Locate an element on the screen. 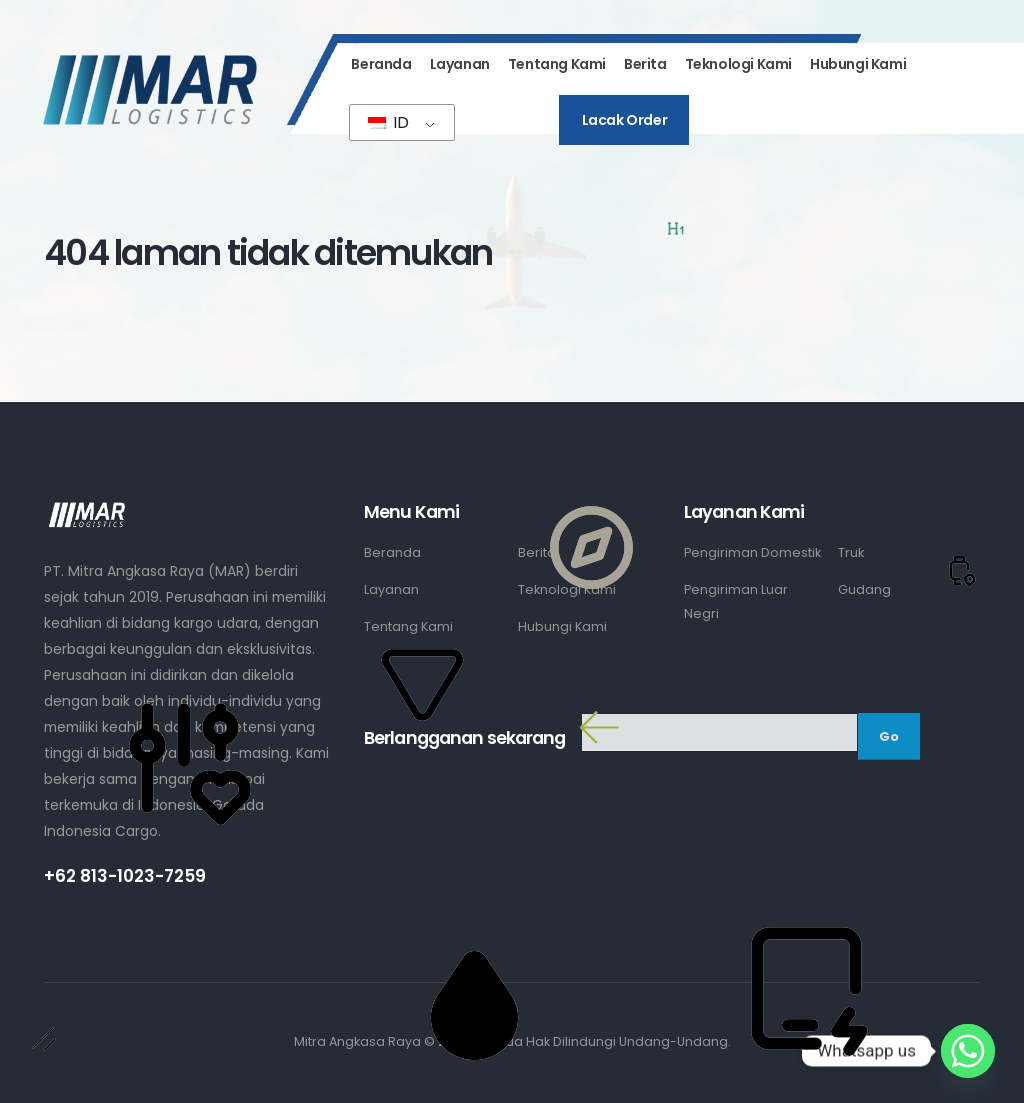 Image resolution: width=1024 pixels, height=1103 pixels. indicates signal strength or connectivity level is located at coordinates (44, 1039).